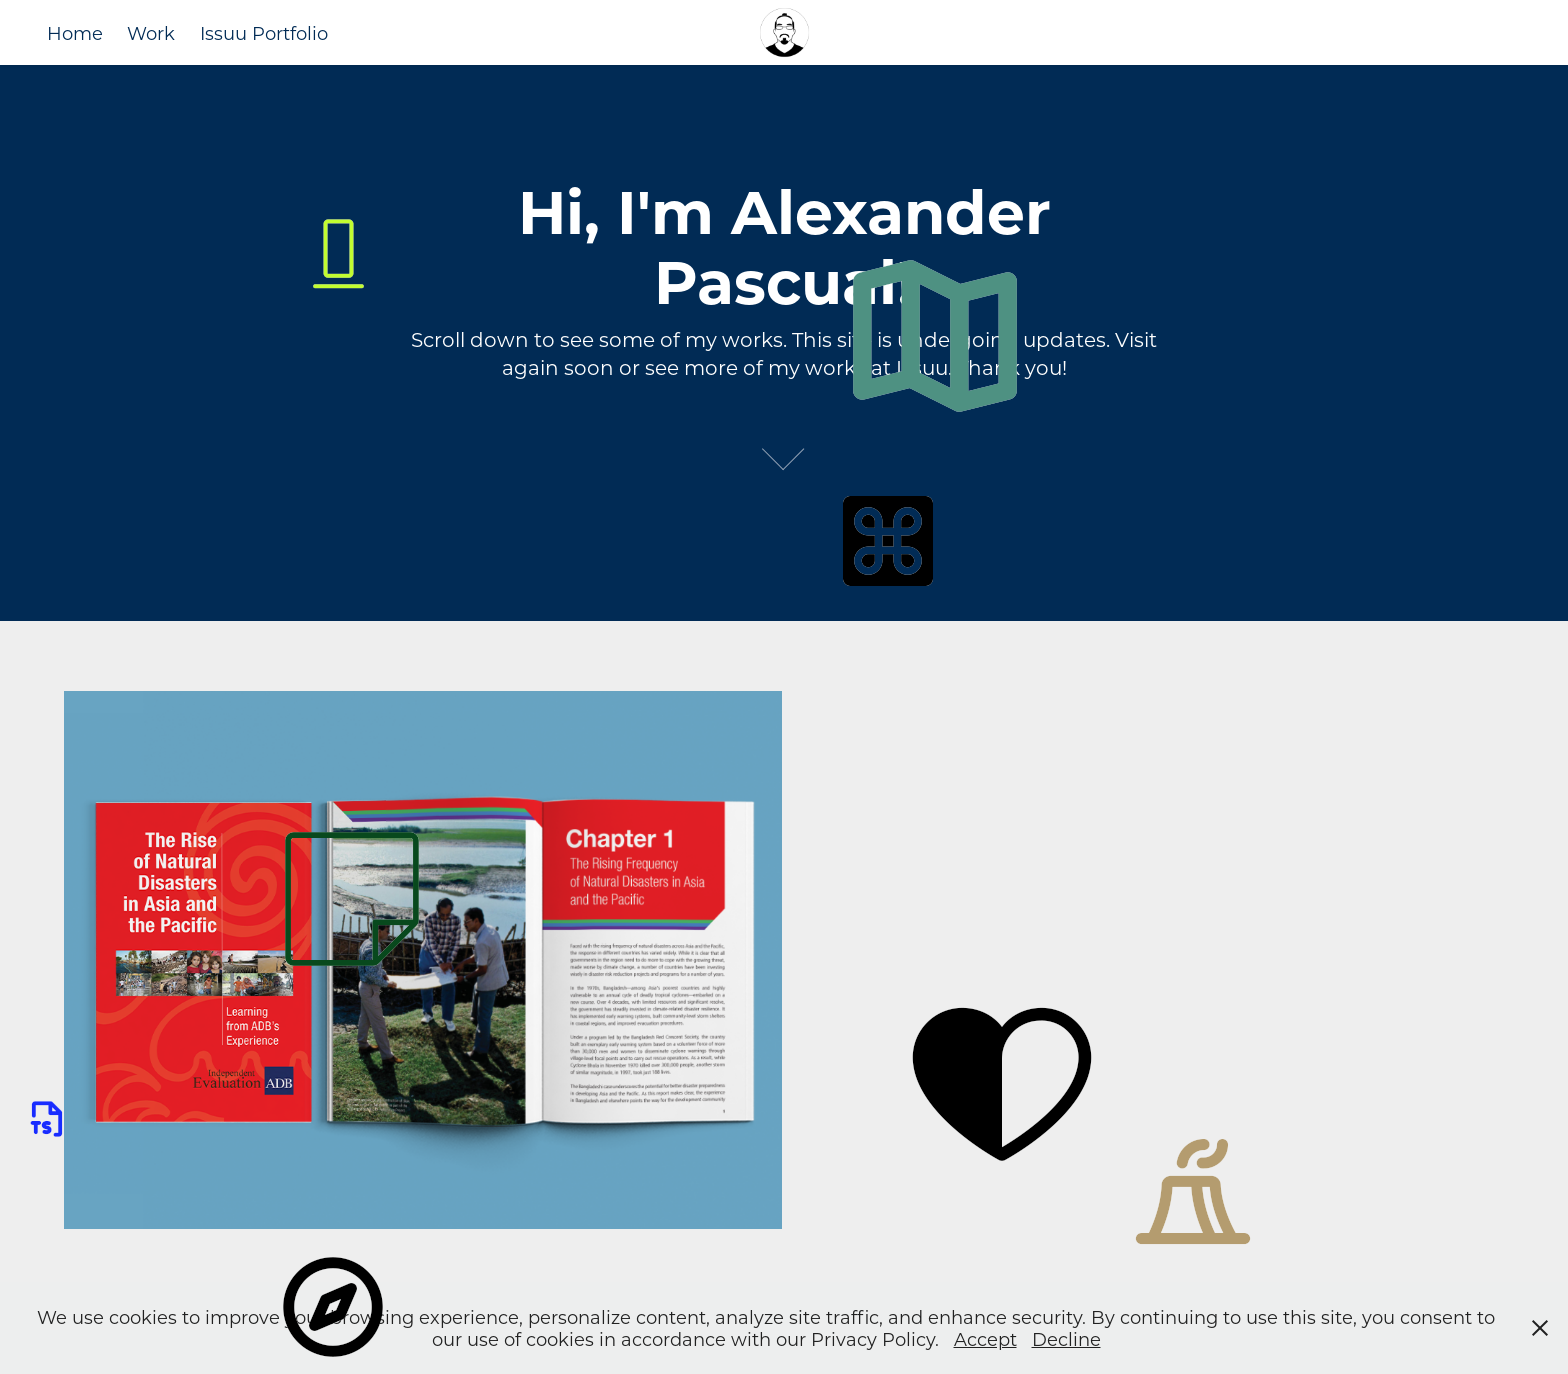 This screenshot has width=1568, height=1374. What do you see at coordinates (47, 1119) in the screenshot?
I see `a TypeScript file` at bounding box center [47, 1119].